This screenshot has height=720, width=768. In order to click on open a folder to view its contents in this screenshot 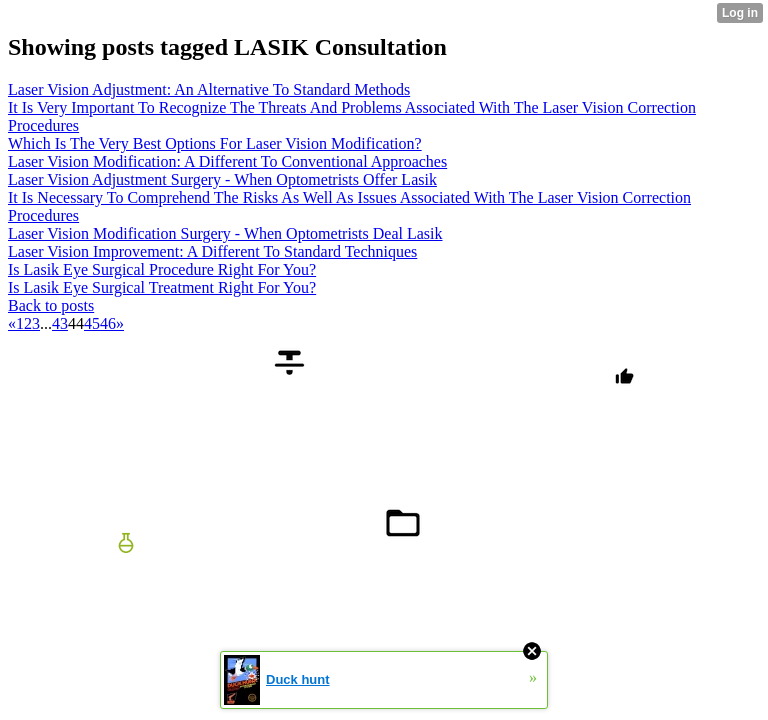, I will do `click(403, 523)`.